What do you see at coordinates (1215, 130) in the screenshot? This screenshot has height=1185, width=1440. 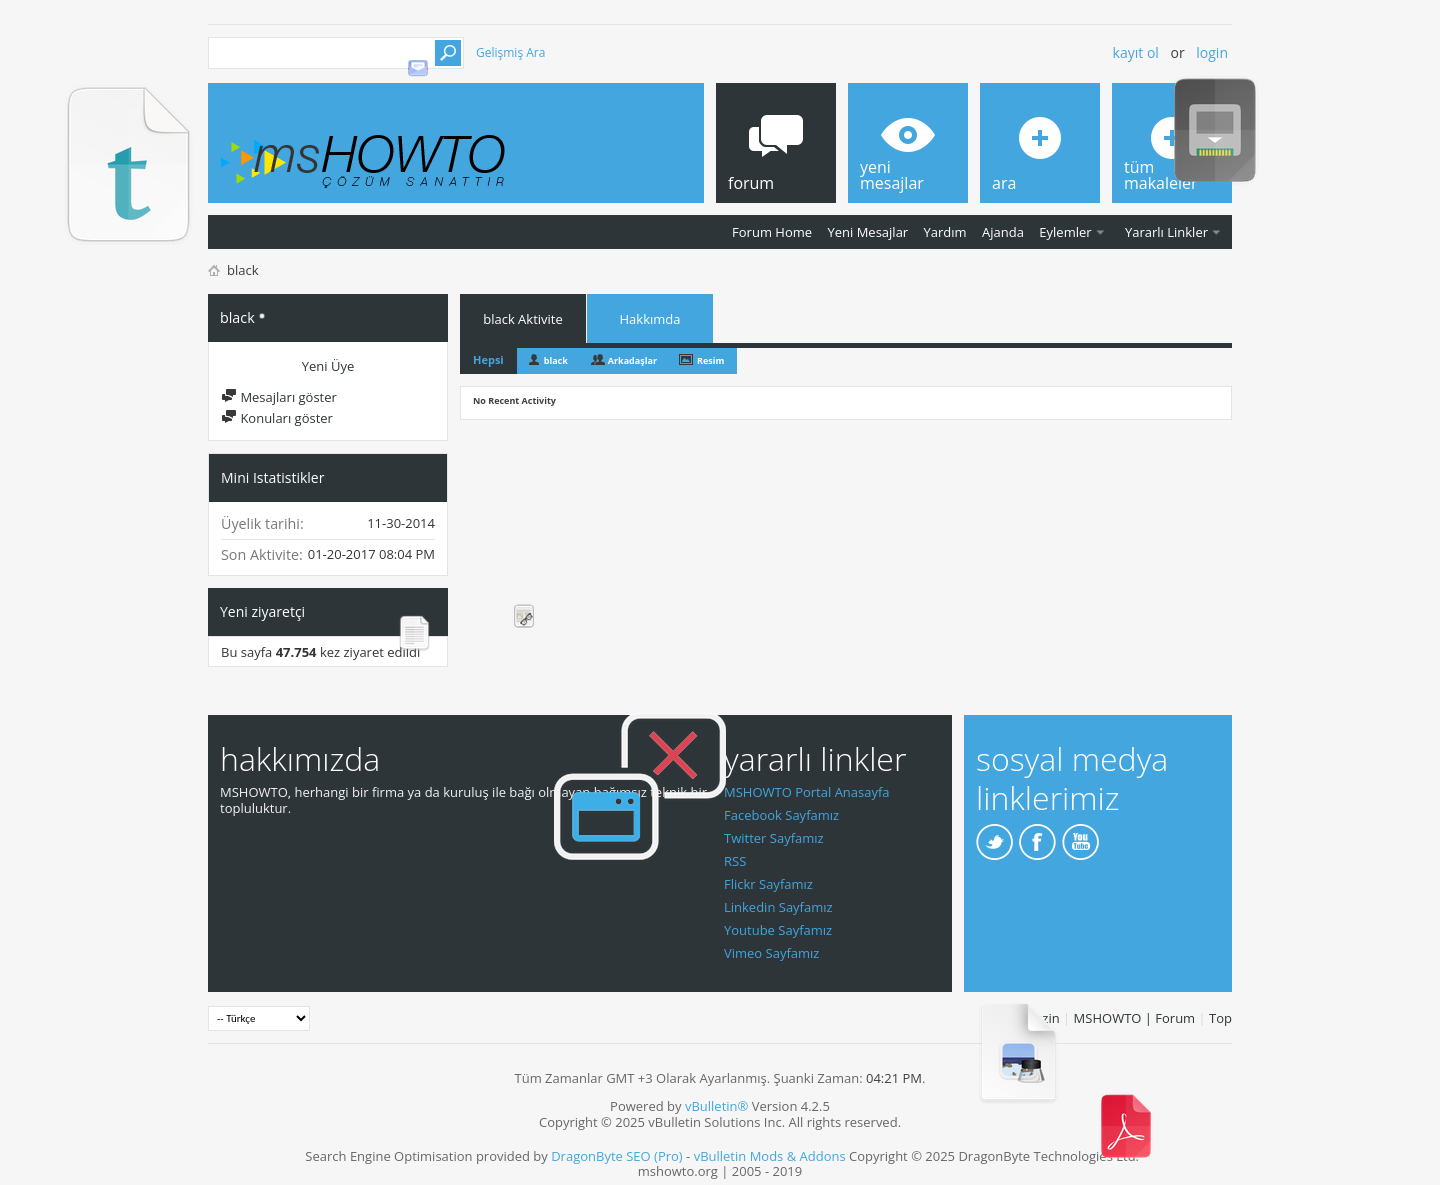 I see `a ROM file or cartridge game data` at bounding box center [1215, 130].